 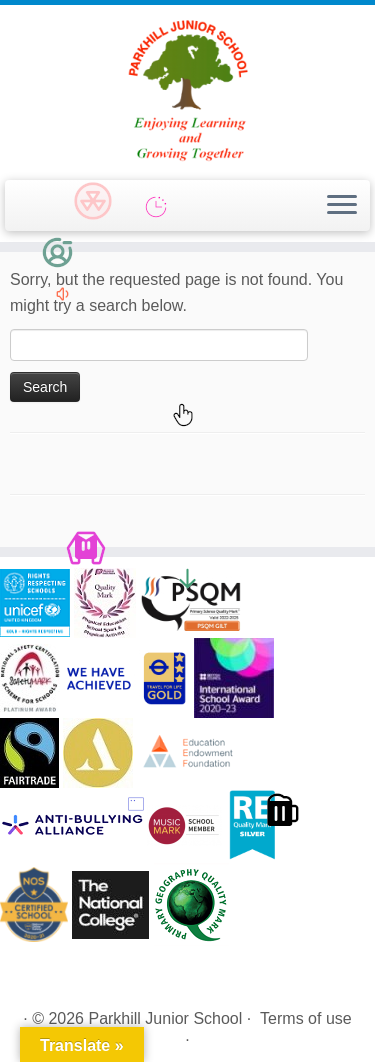 What do you see at coordinates (156, 207) in the screenshot?
I see `view countdown timer` at bounding box center [156, 207].